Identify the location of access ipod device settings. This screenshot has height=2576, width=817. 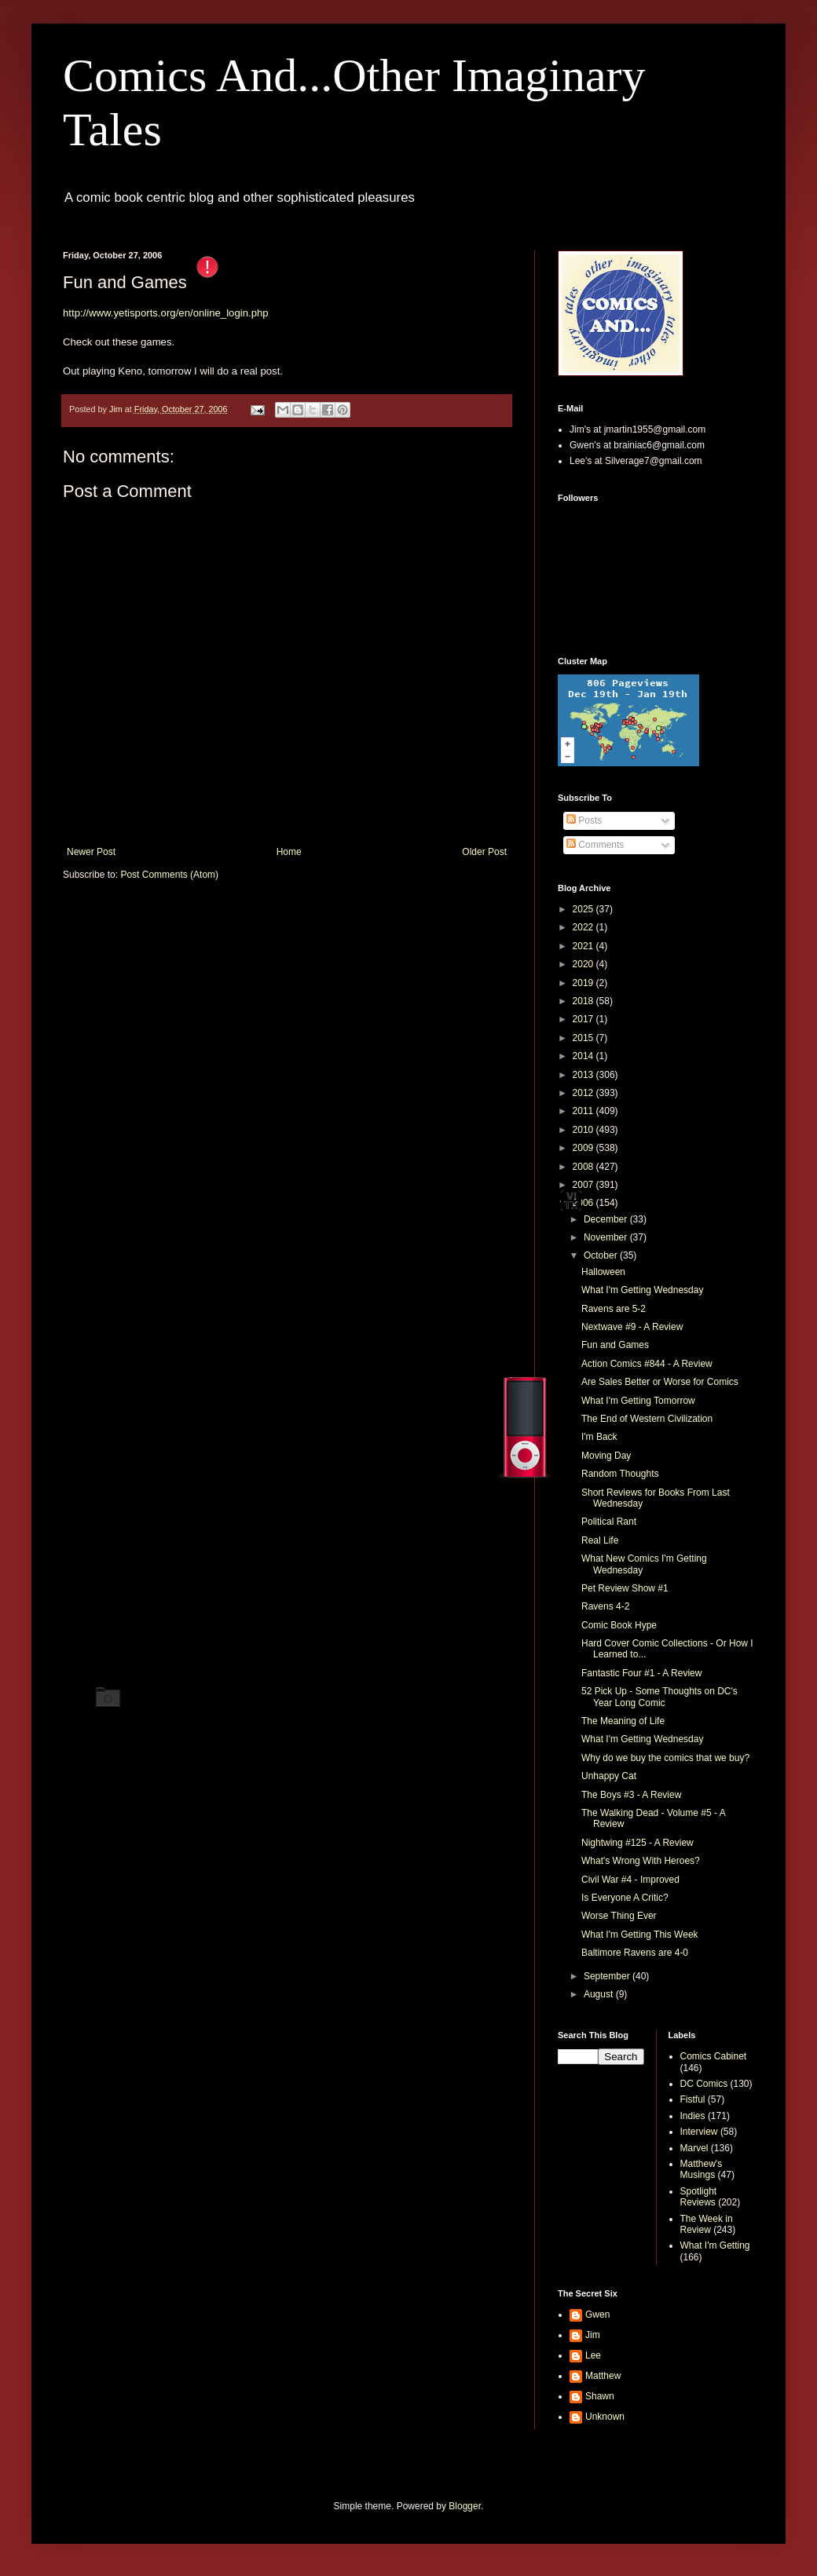
(524, 1428).